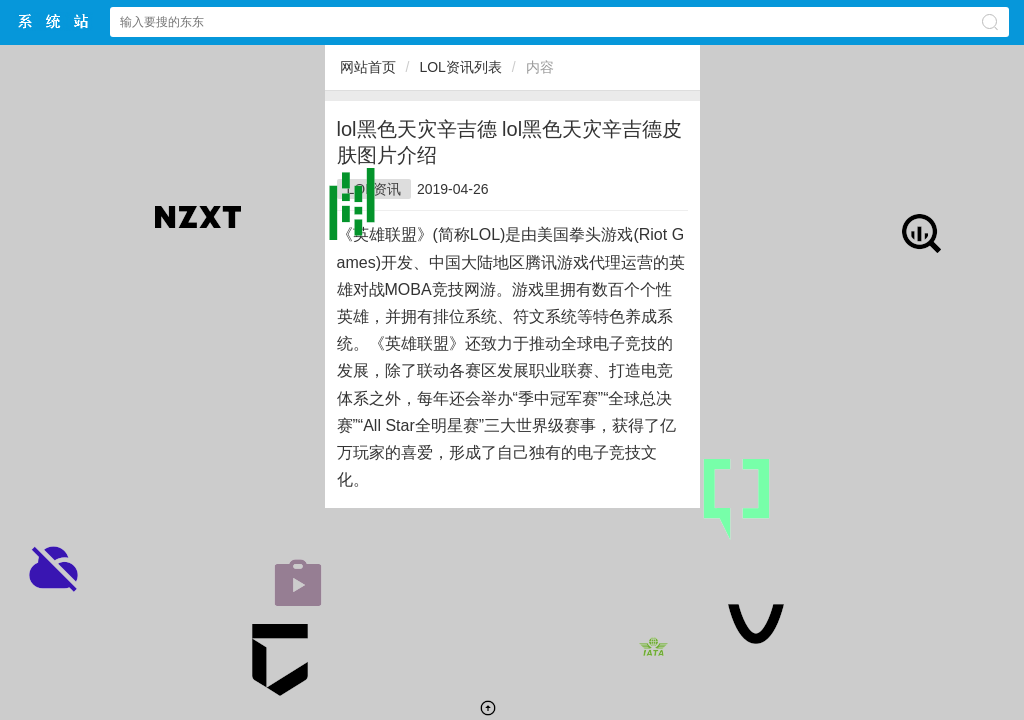  Describe the element at coordinates (921, 233) in the screenshot. I see `access Google BigQuery data warehouse` at that location.